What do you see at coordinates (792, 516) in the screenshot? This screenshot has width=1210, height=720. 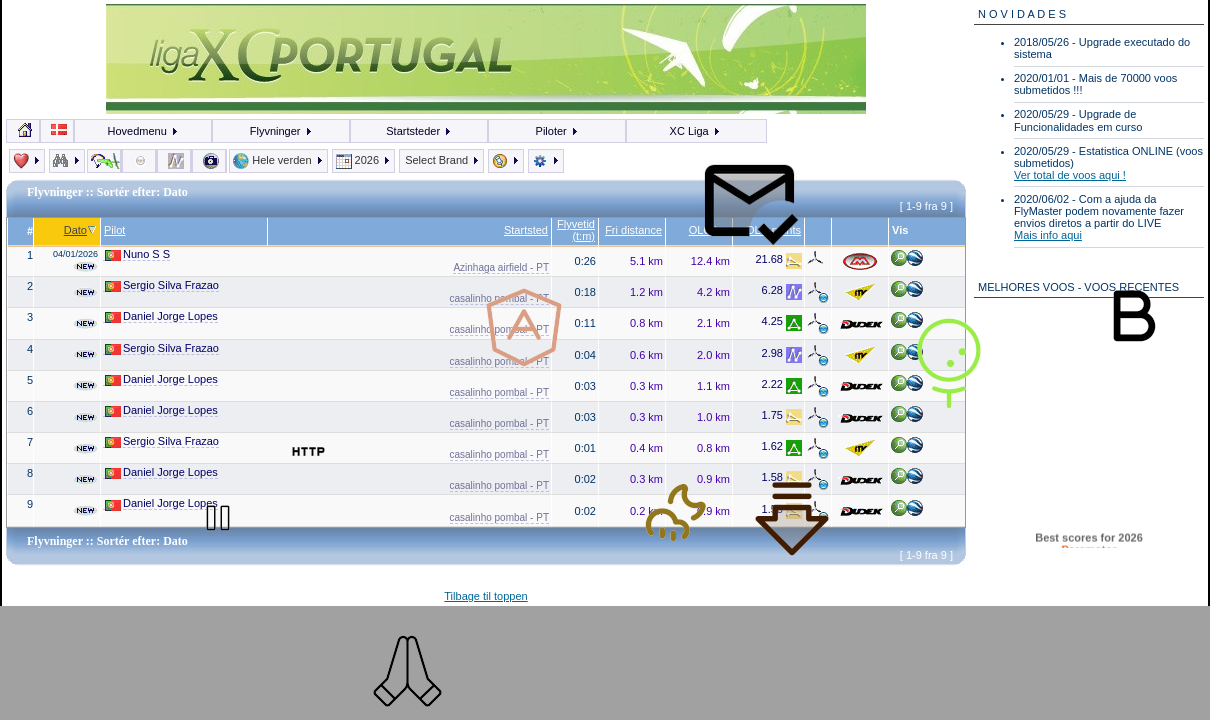 I see `download file or content` at bounding box center [792, 516].